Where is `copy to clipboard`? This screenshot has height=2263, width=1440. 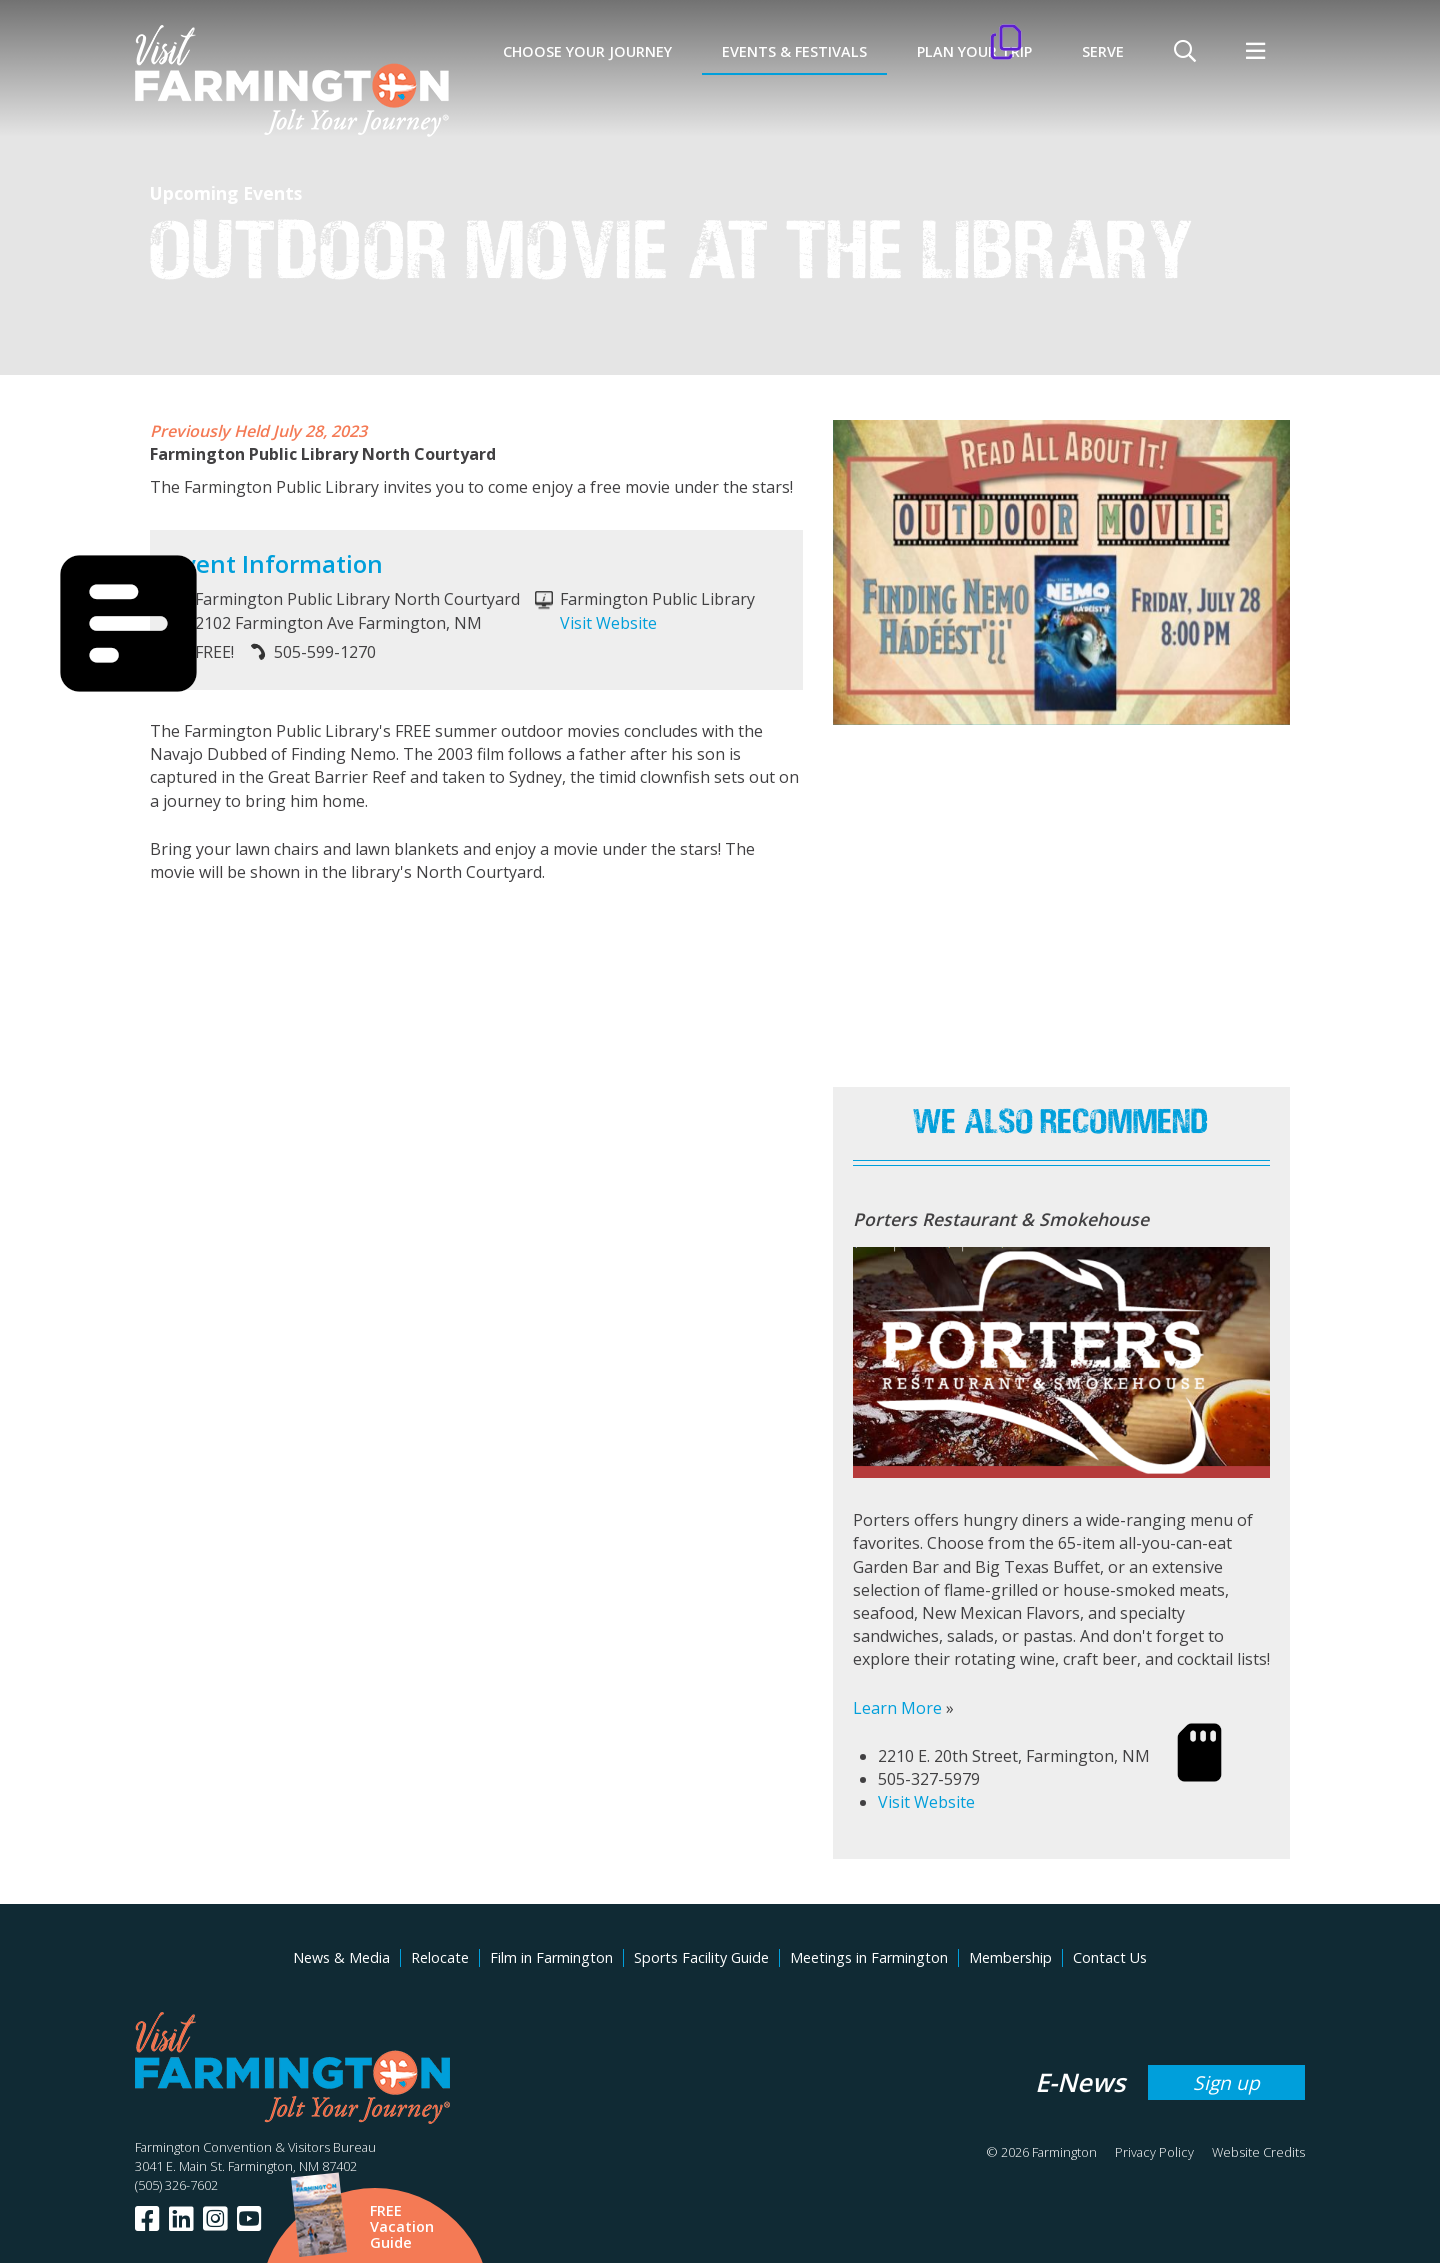 copy to clipboard is located at coordinates (1006, 42).